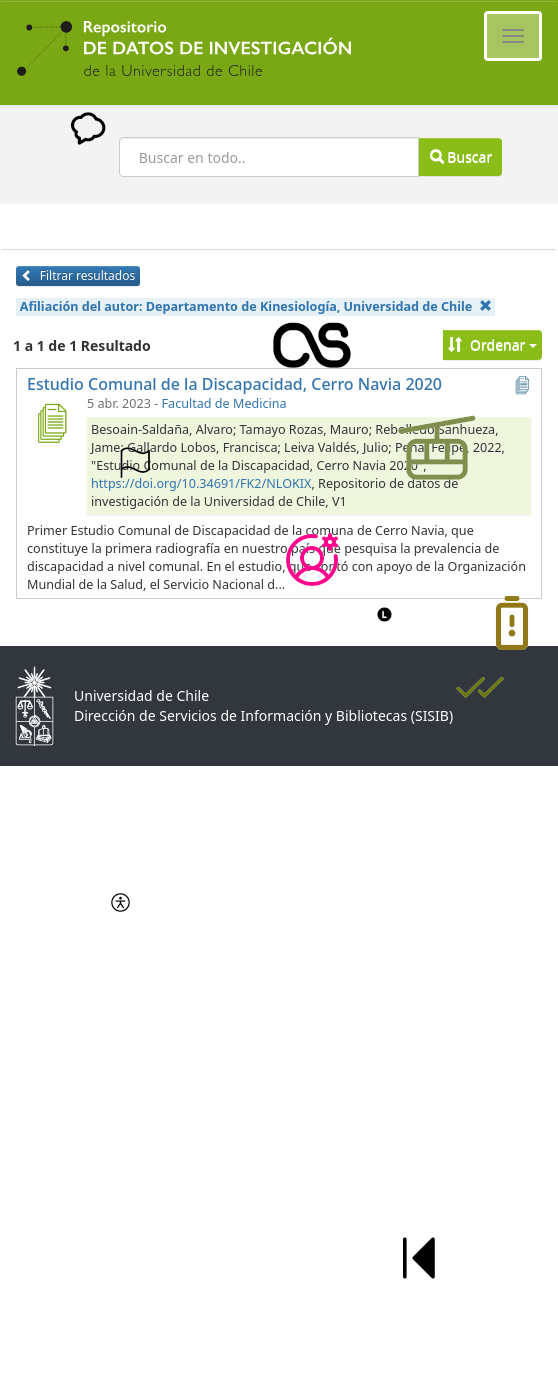 The image size is (558, 1399). I want to click on indicates low battery warning, so click(512, 623).